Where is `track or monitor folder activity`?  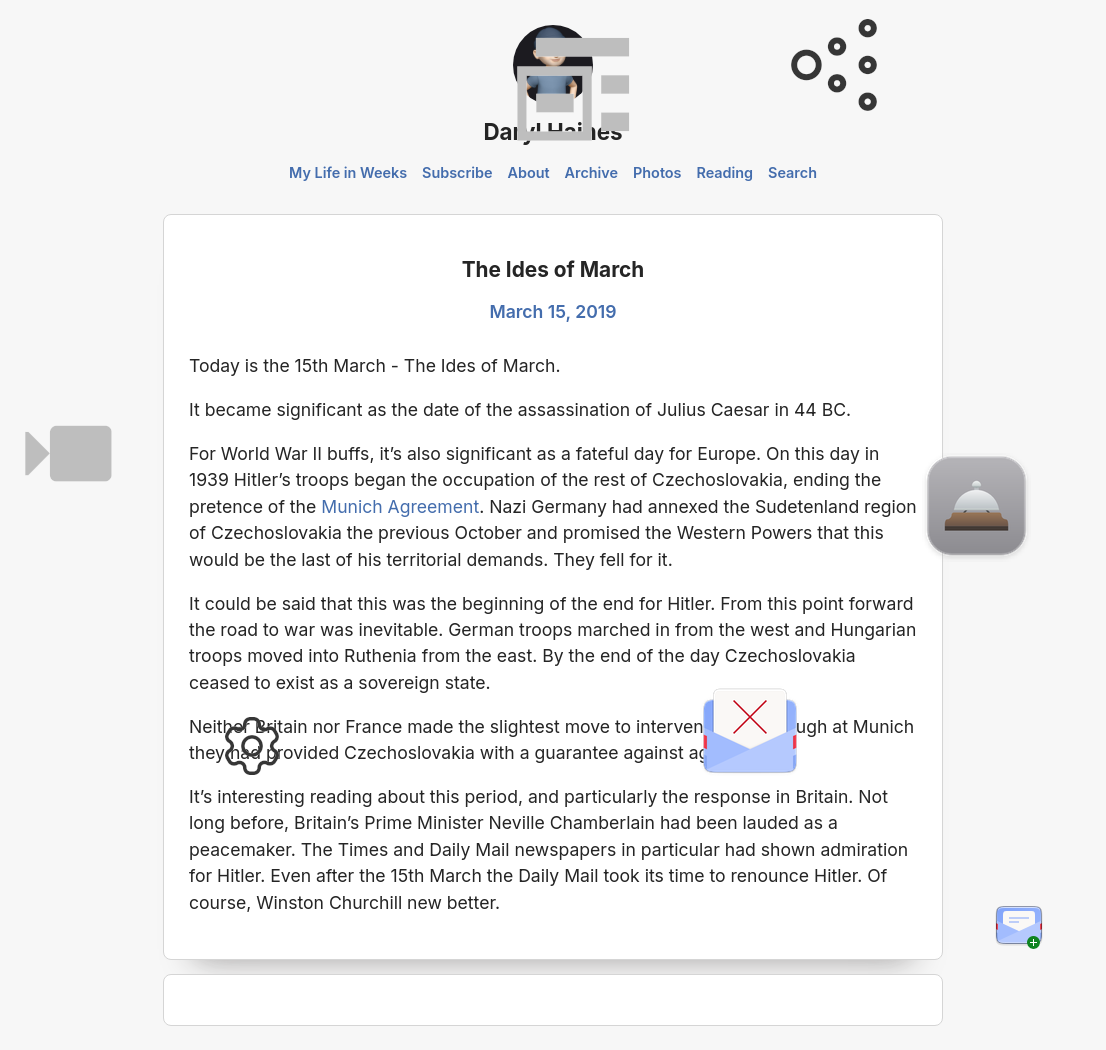 track or monitor folder activity is located at coordinates (834, 68).